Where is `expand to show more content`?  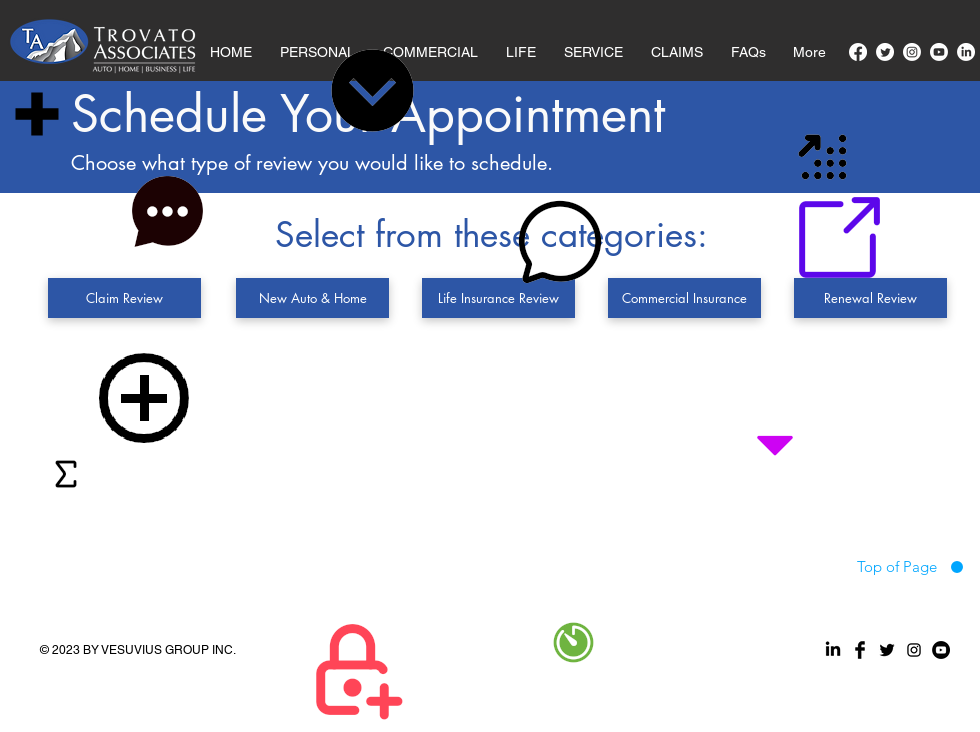 expand to show more content is located at coordinates (372, 90).